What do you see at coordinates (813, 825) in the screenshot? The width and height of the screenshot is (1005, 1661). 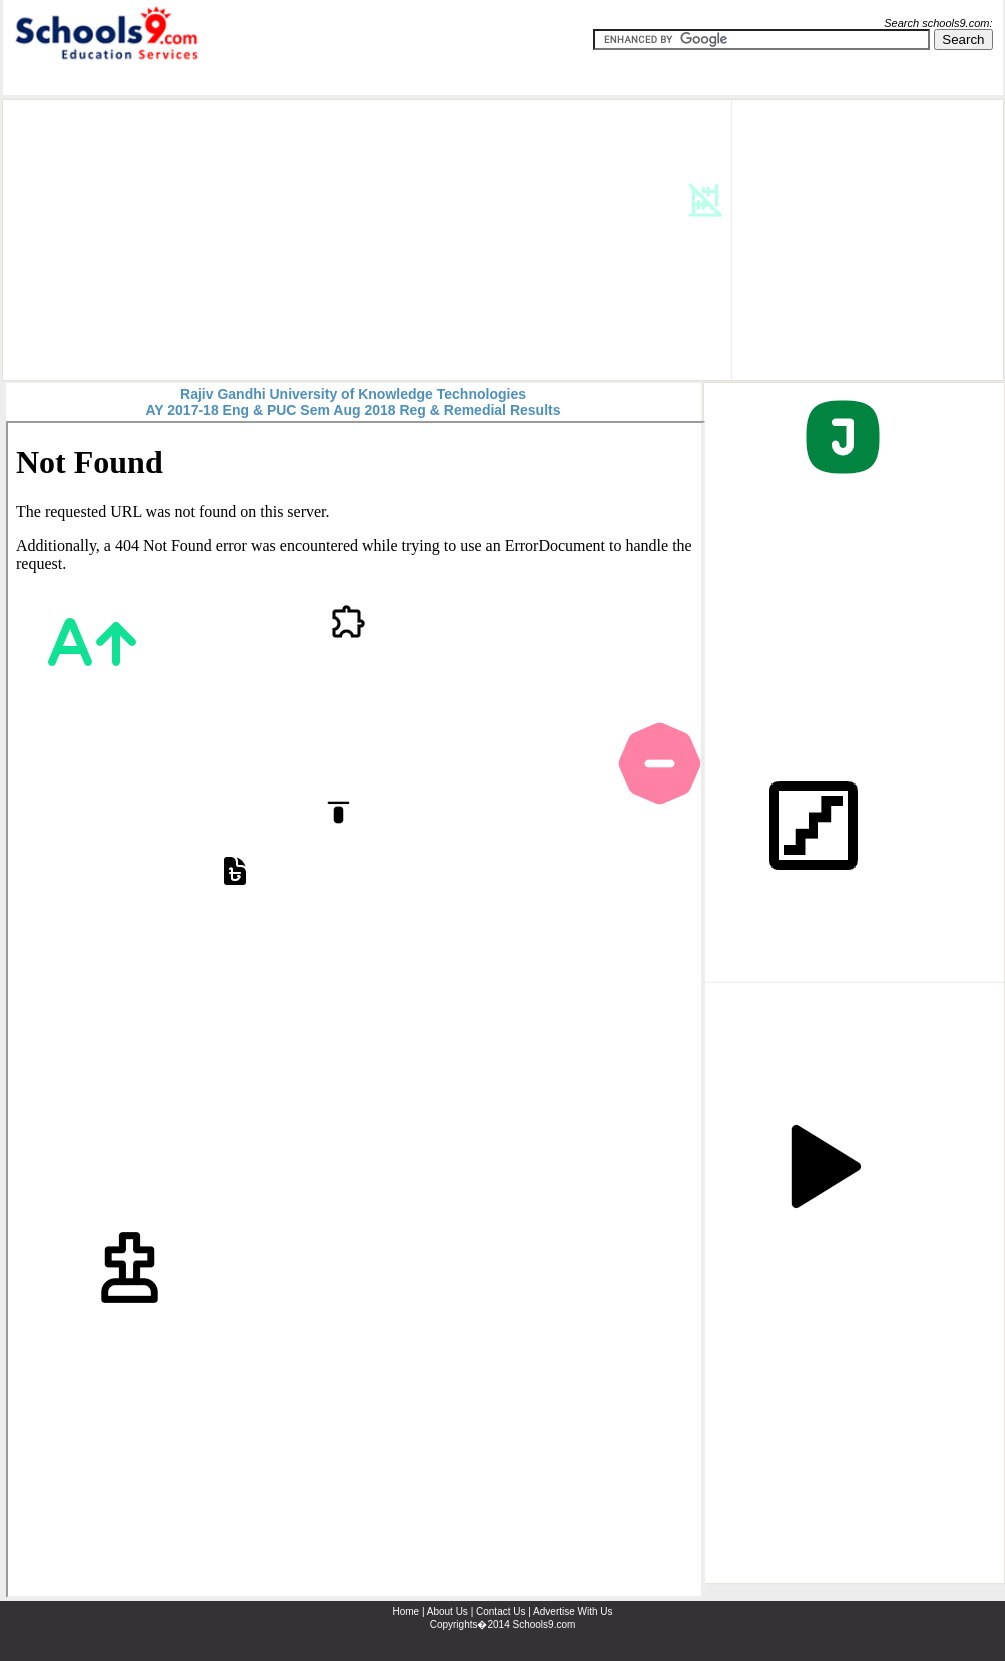 I see `indicates stairs or stairway access` at bounding box center [813, 825].